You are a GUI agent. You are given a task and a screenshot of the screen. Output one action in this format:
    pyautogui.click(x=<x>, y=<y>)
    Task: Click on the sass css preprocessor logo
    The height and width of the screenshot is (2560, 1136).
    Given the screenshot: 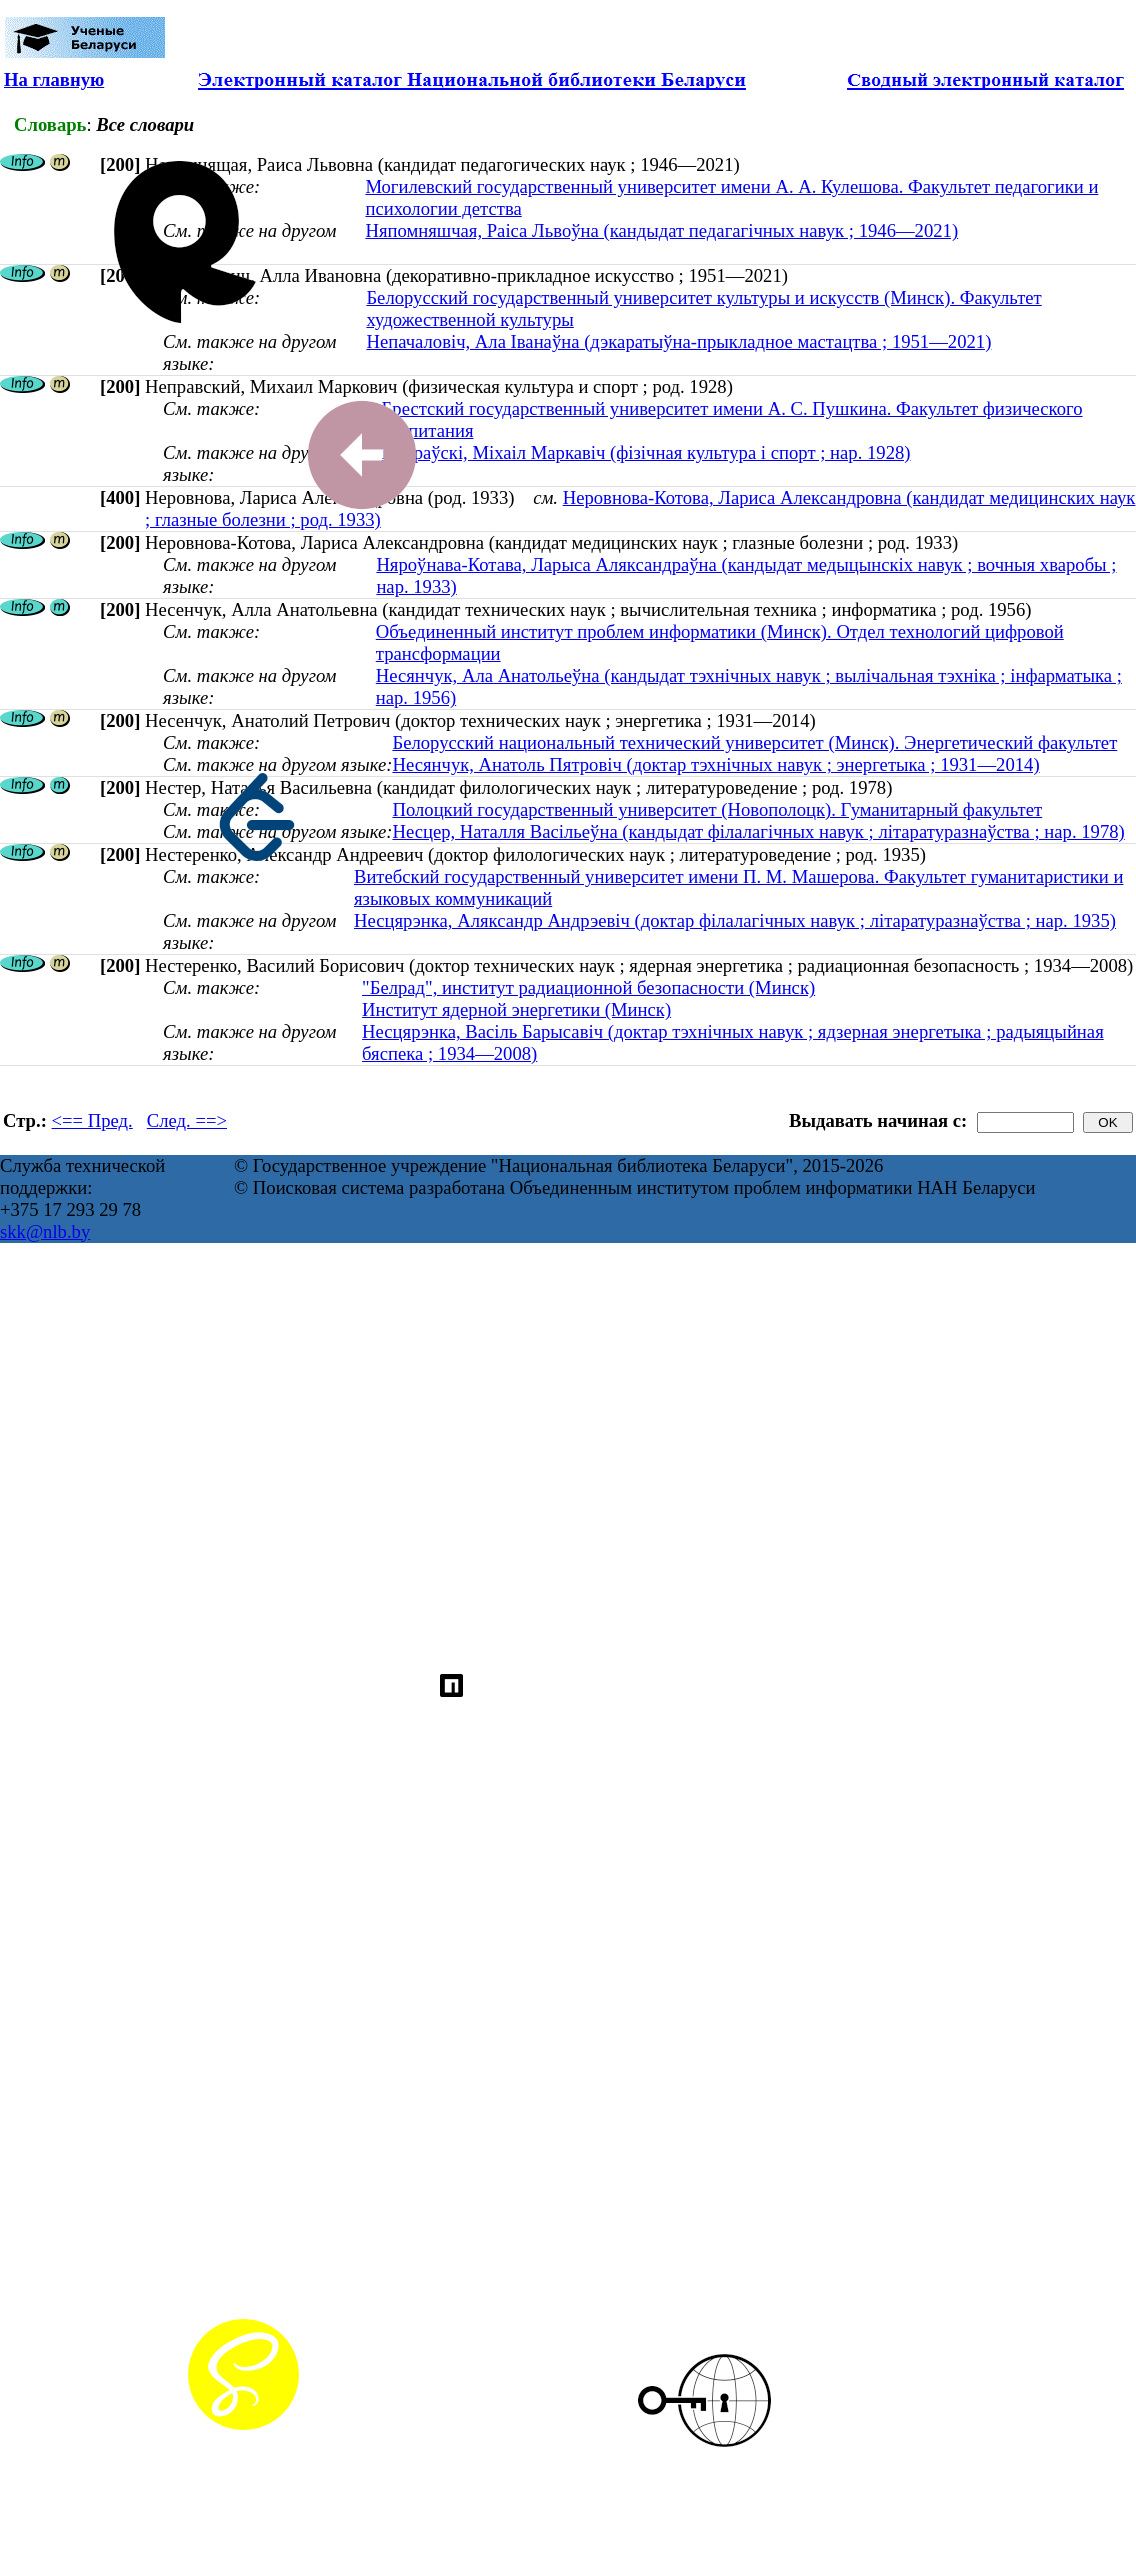 What is the action you would take?
    pyautogui.click(x=243, y=2374)
    